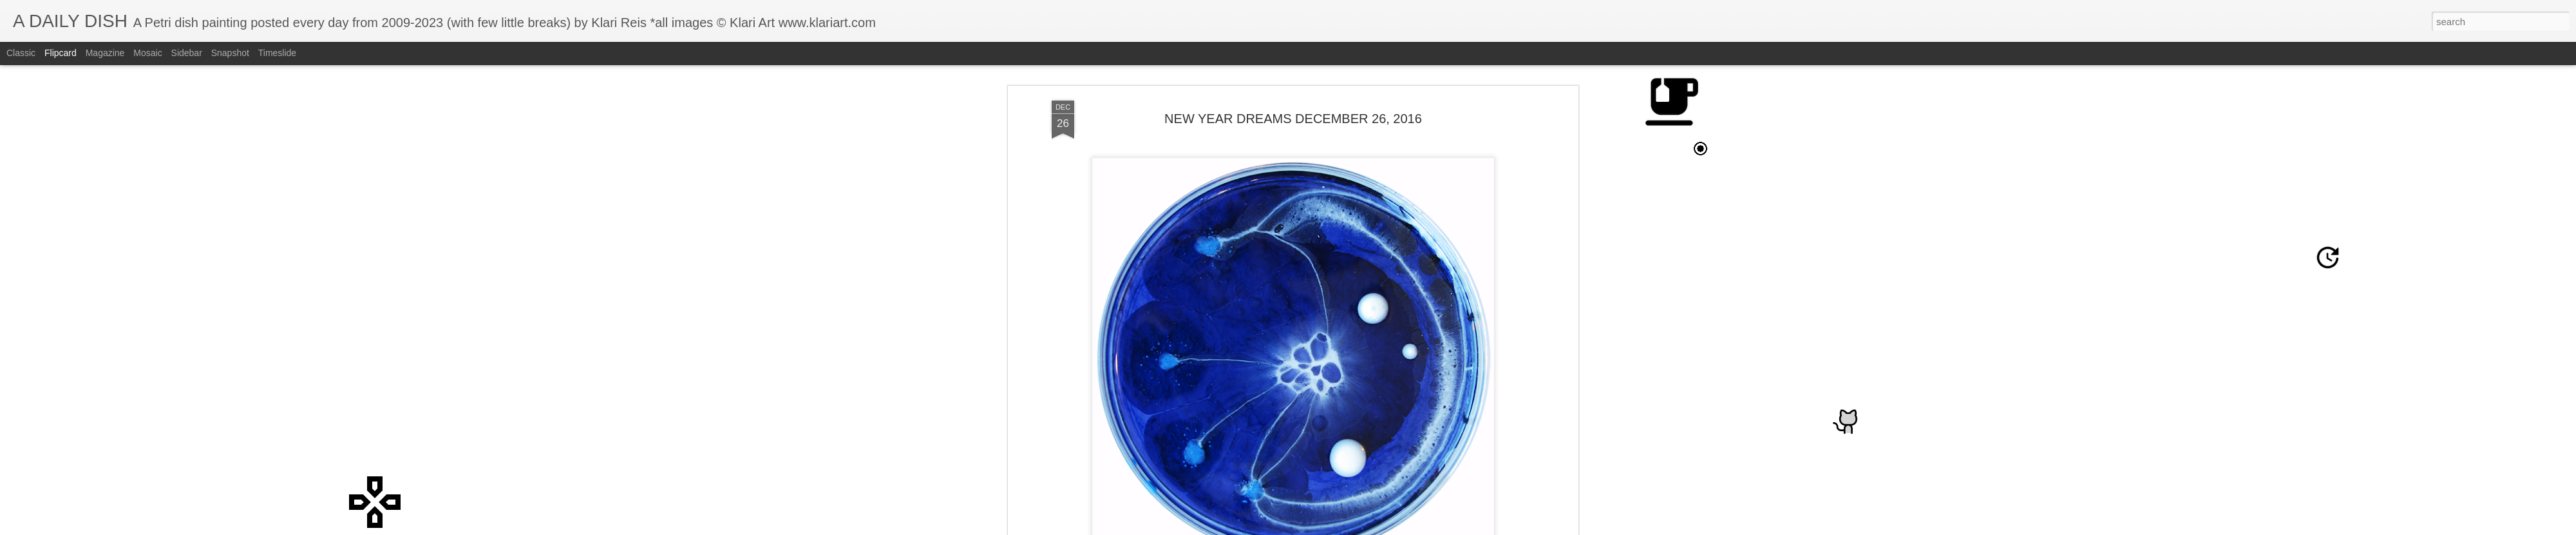  I want to click on open games or gaming section, so click(375, 502).